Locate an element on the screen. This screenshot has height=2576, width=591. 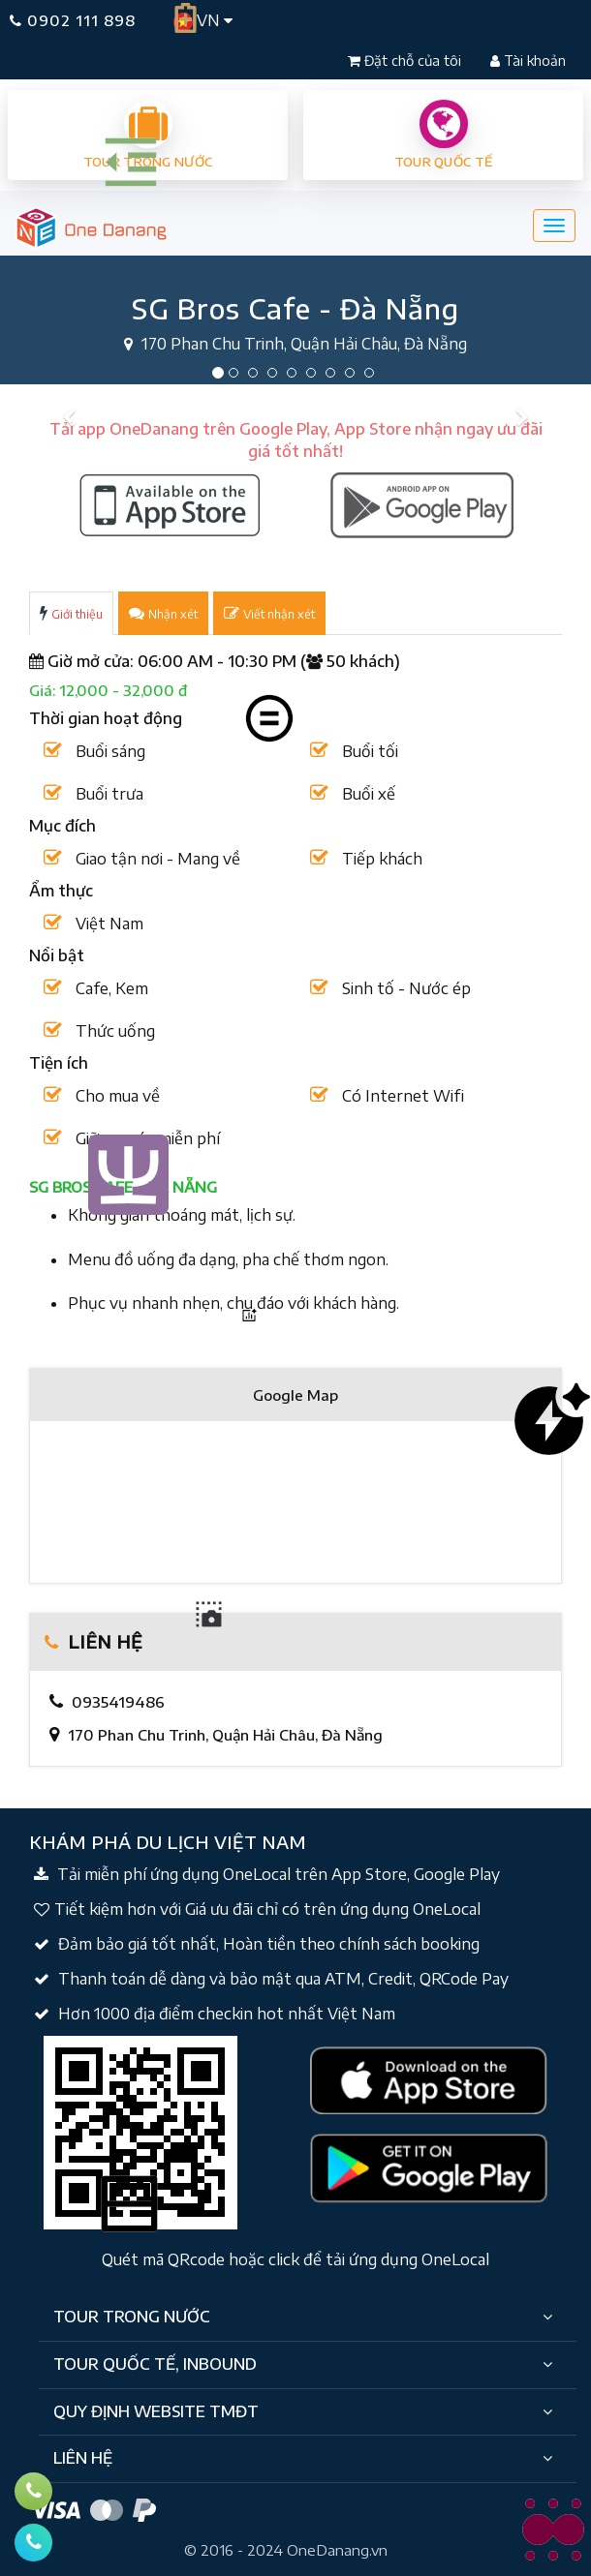
creative commons no derivatives license indicator is located at coordinates (269, 718).